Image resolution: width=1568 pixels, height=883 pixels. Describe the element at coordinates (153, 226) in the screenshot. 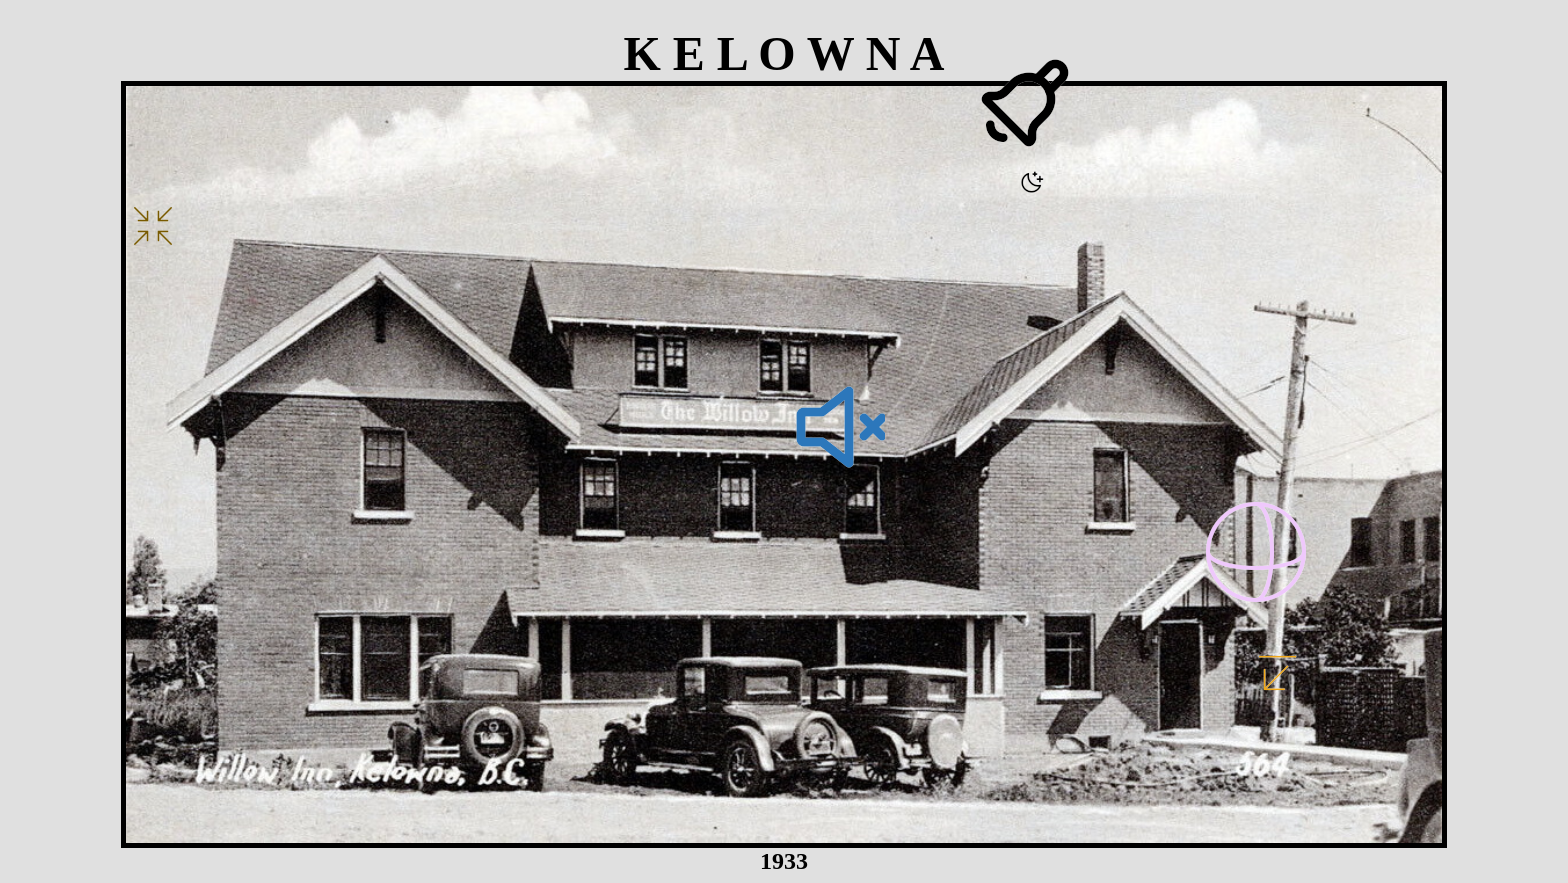

I see `collapse or minimize content` at that location.